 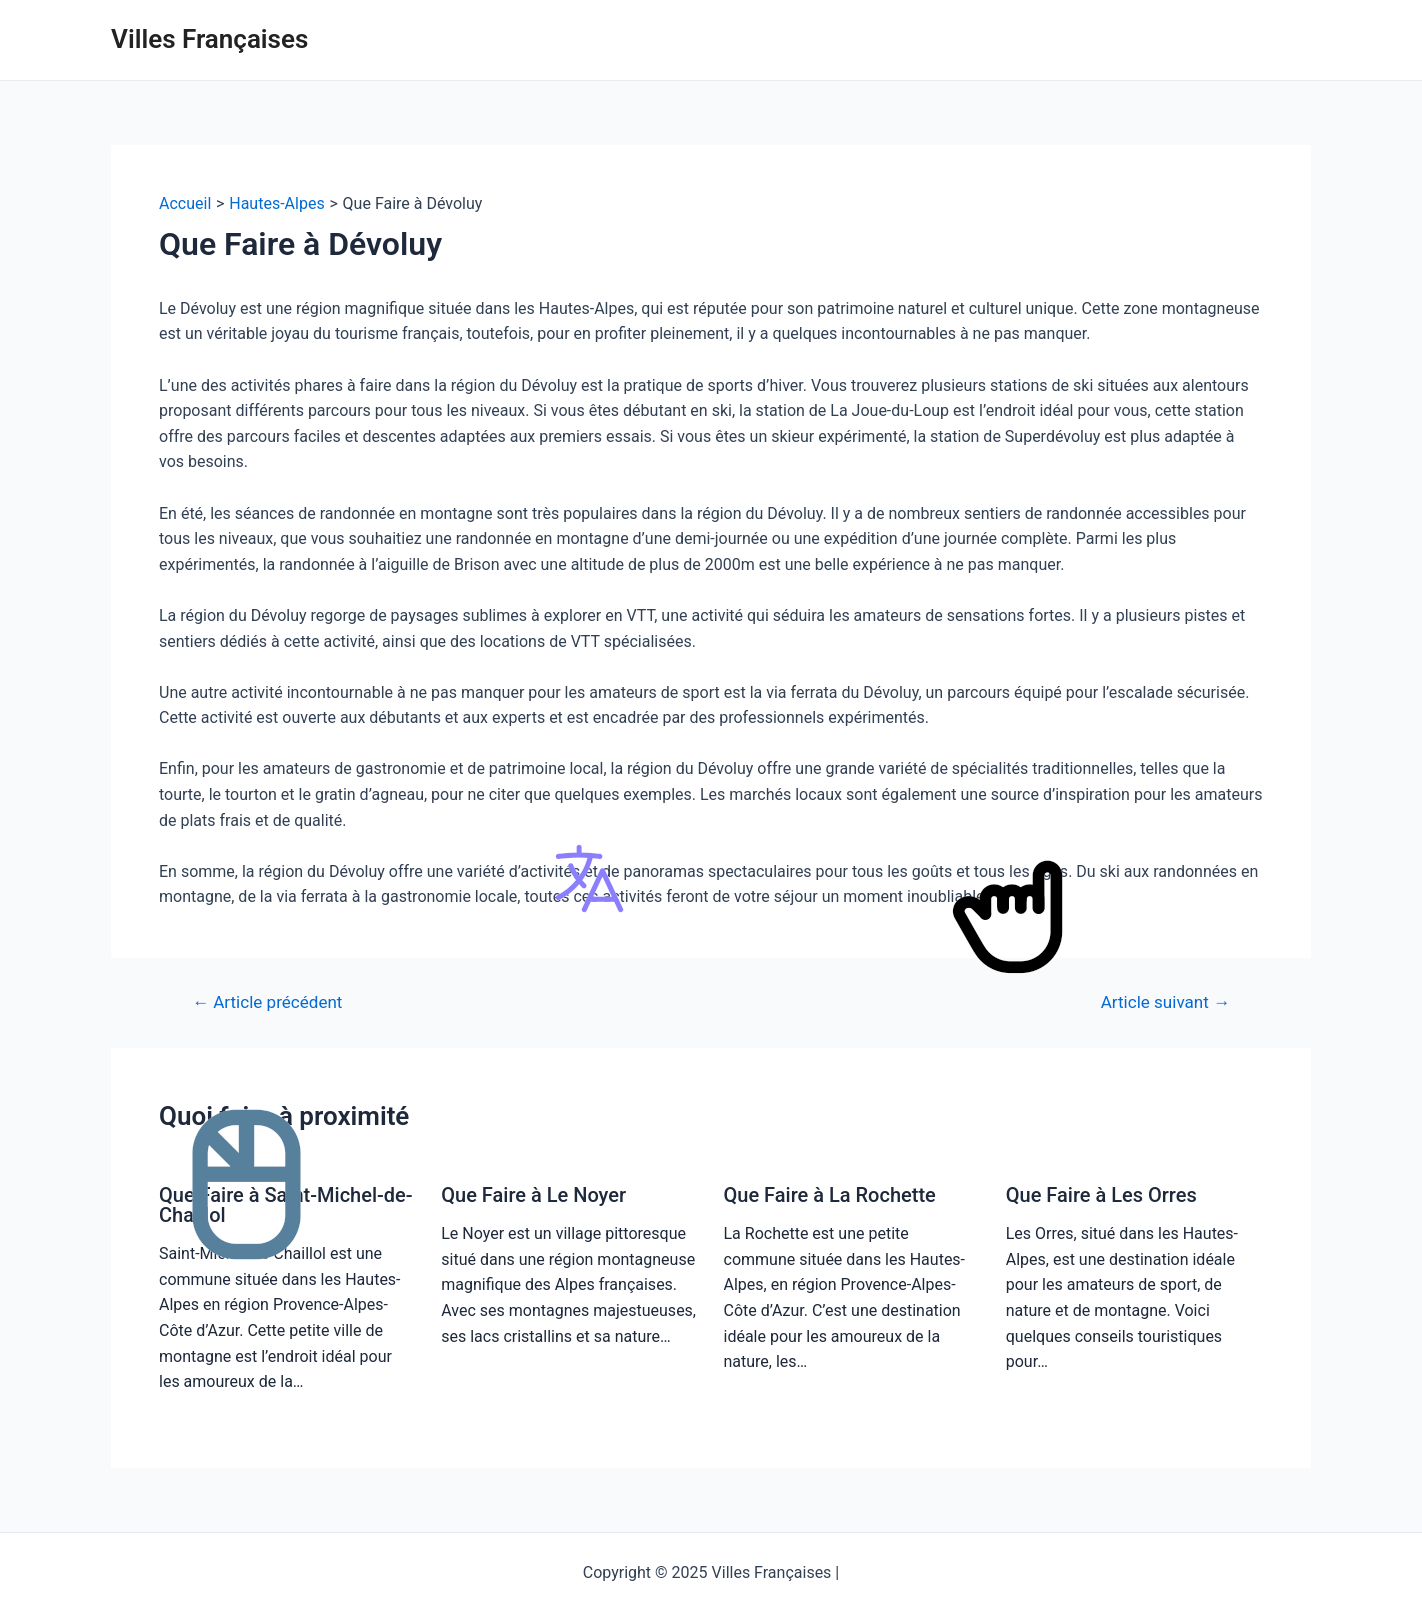 What do you see at coordinates (589, 878) in the screenshot?
I see `change language settings` at bounding box center [589, 878].